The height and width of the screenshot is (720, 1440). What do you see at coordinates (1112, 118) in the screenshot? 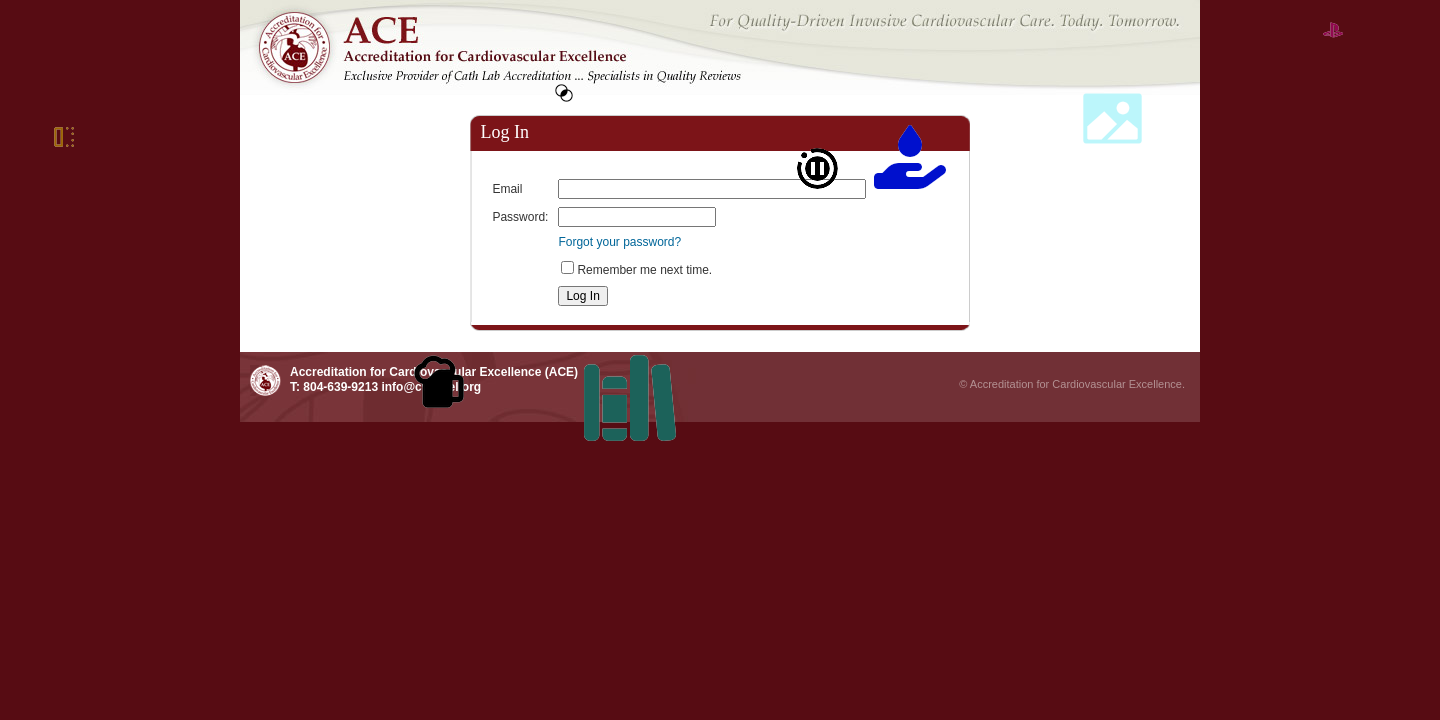
I see `view image or photo` at bounding box center [1112, 118].